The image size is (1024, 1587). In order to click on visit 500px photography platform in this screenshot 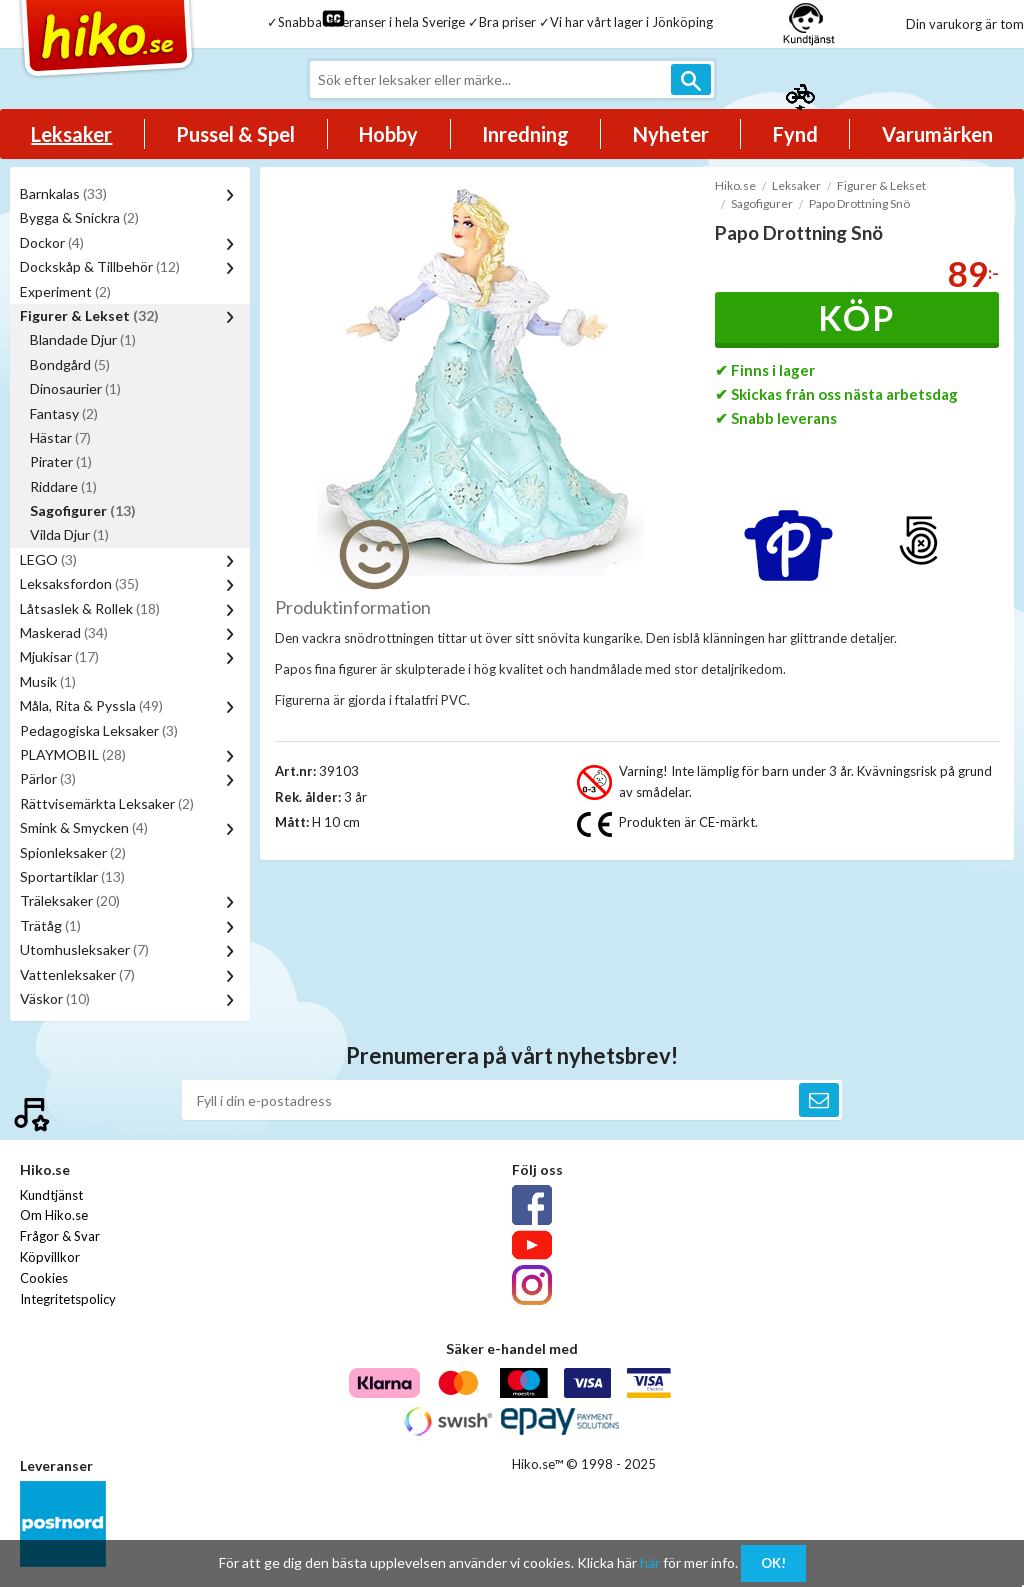, I will do `click(918, 540)`.